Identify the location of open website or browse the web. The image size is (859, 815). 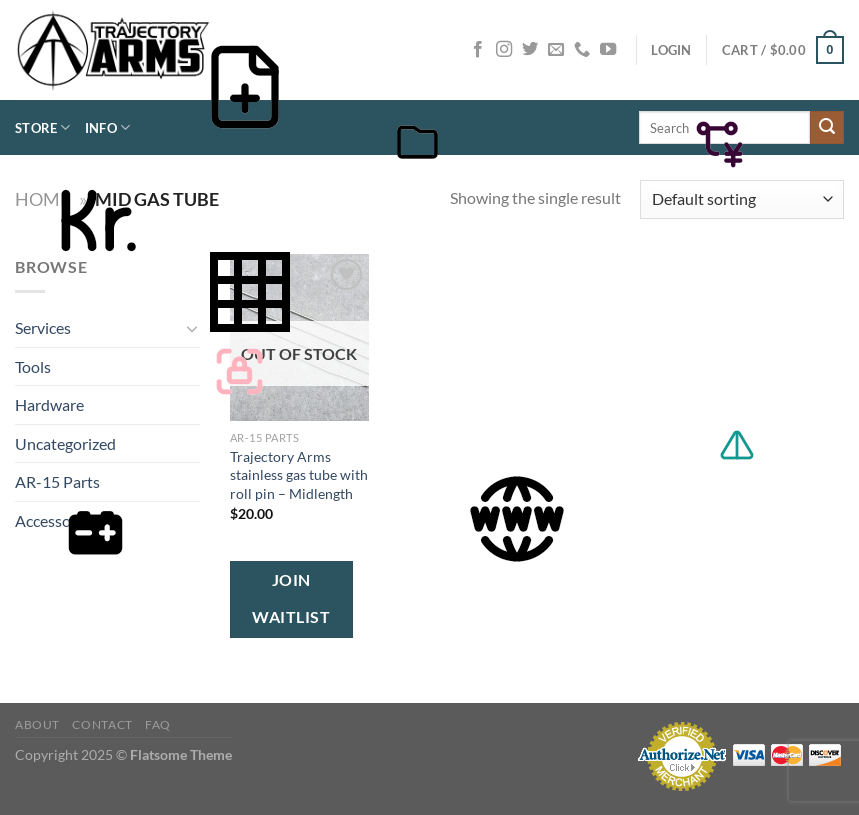
(517, 519).